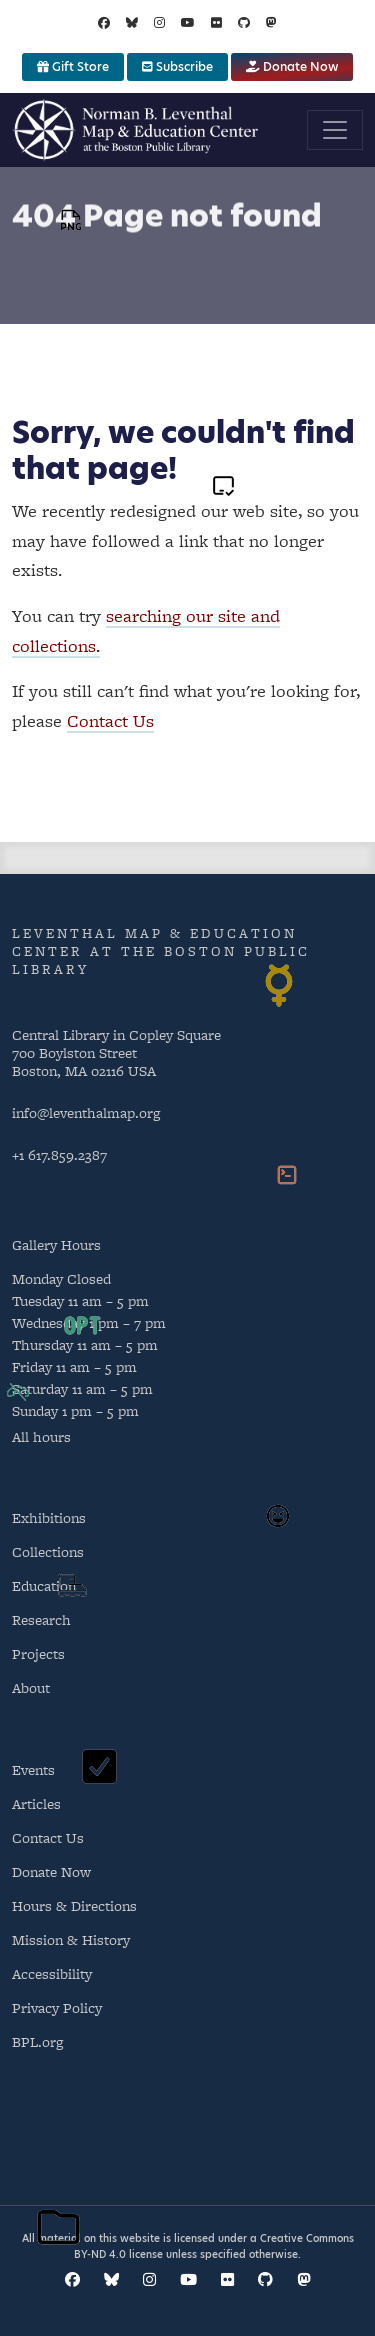  What do you see at coordinates (287, 1175) in the screenshot?
I see `open terminal or command line interface` at bounding box center [287, 1175].